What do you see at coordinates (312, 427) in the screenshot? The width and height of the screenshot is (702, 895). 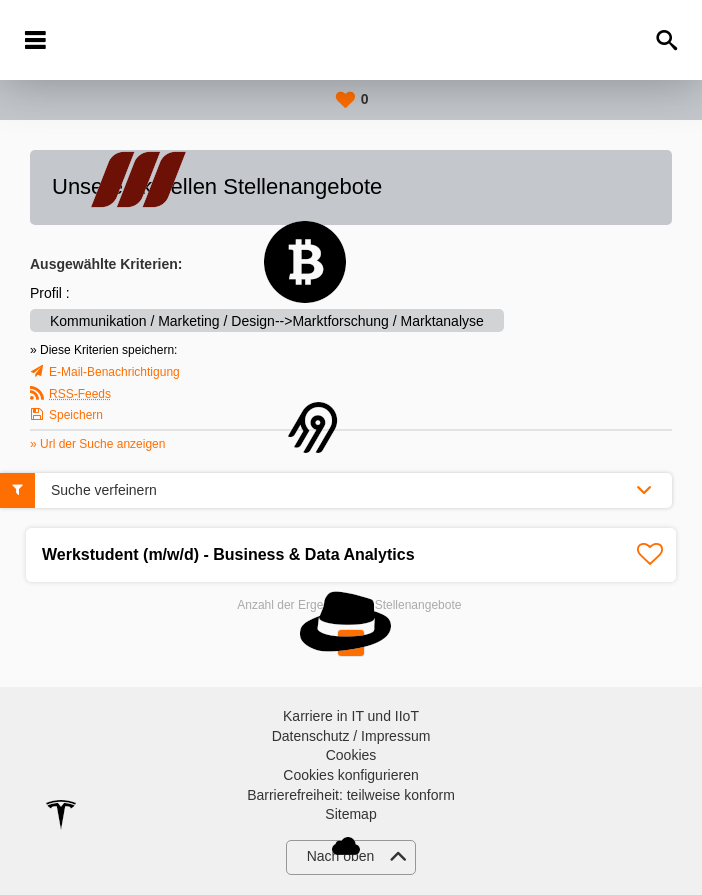 I see `airbyte logo - a data integration platform` at bounding box center [312, 427].